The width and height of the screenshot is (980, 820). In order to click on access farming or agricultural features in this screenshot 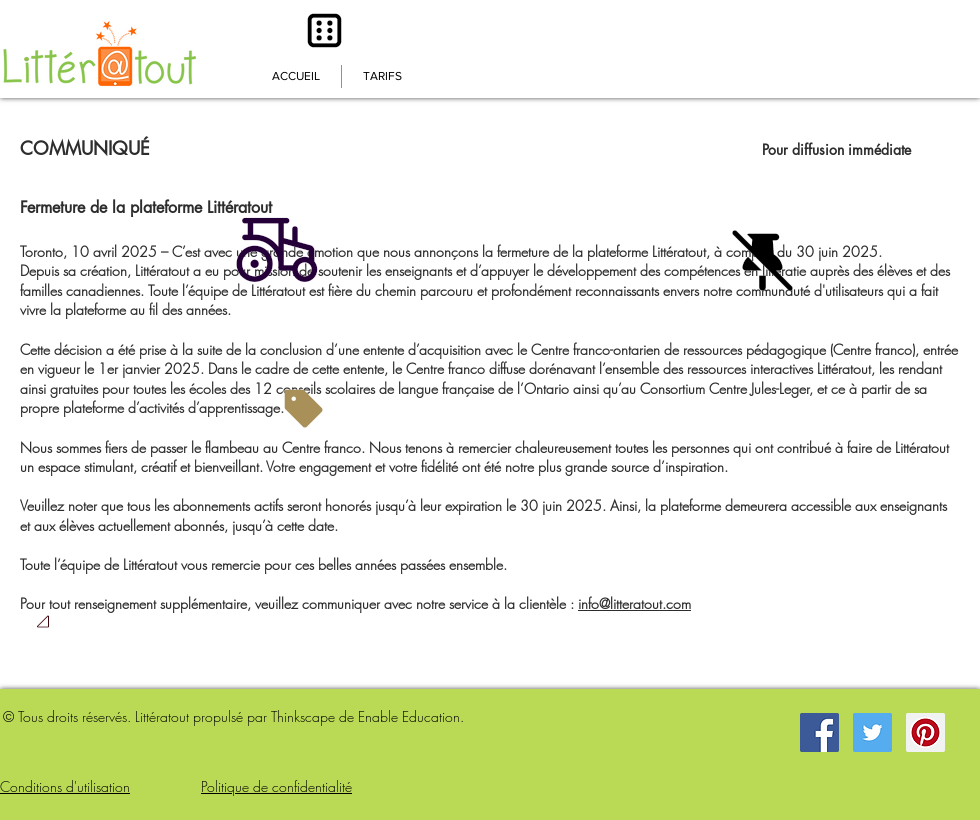, I will do `click(275, 248)`.